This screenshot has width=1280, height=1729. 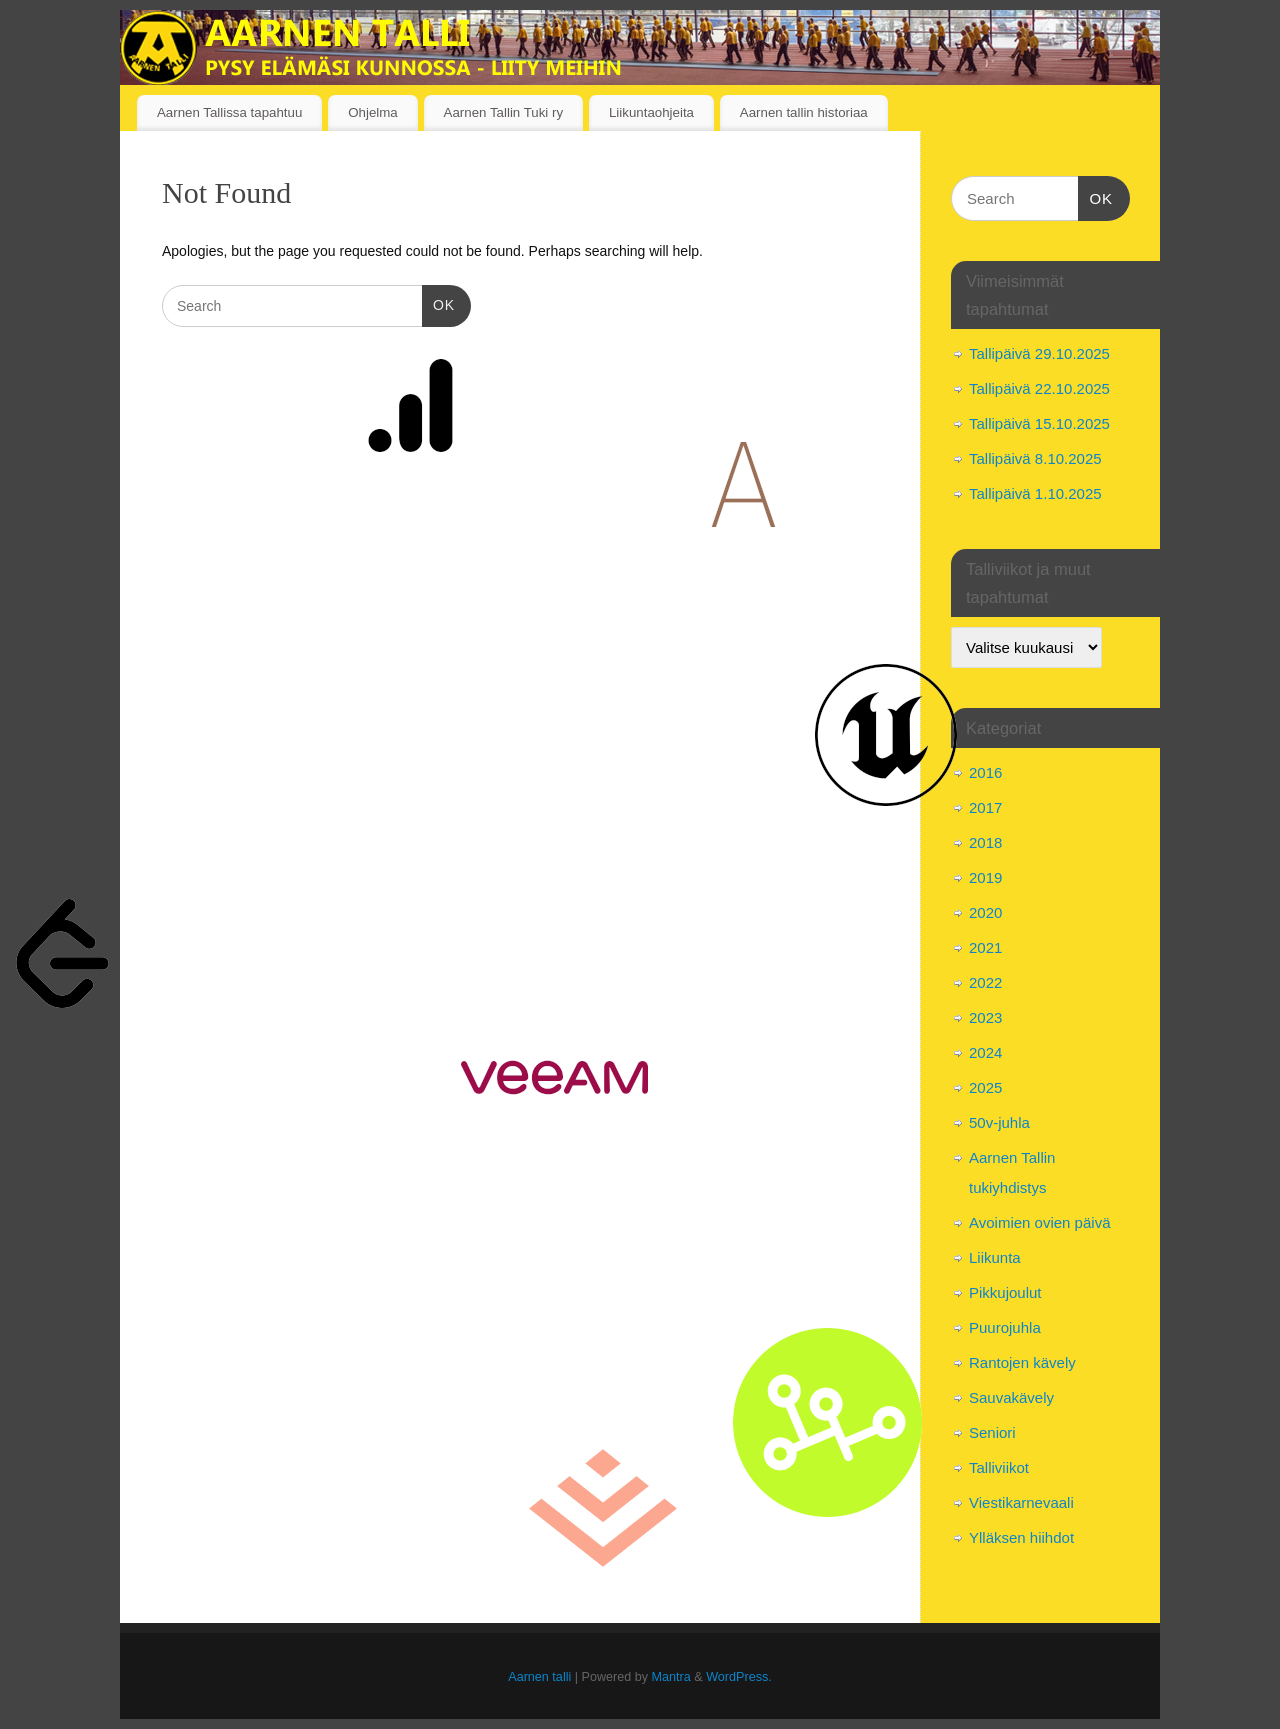 I want to click on open leetcode app or website, so click(x=62, y=953).